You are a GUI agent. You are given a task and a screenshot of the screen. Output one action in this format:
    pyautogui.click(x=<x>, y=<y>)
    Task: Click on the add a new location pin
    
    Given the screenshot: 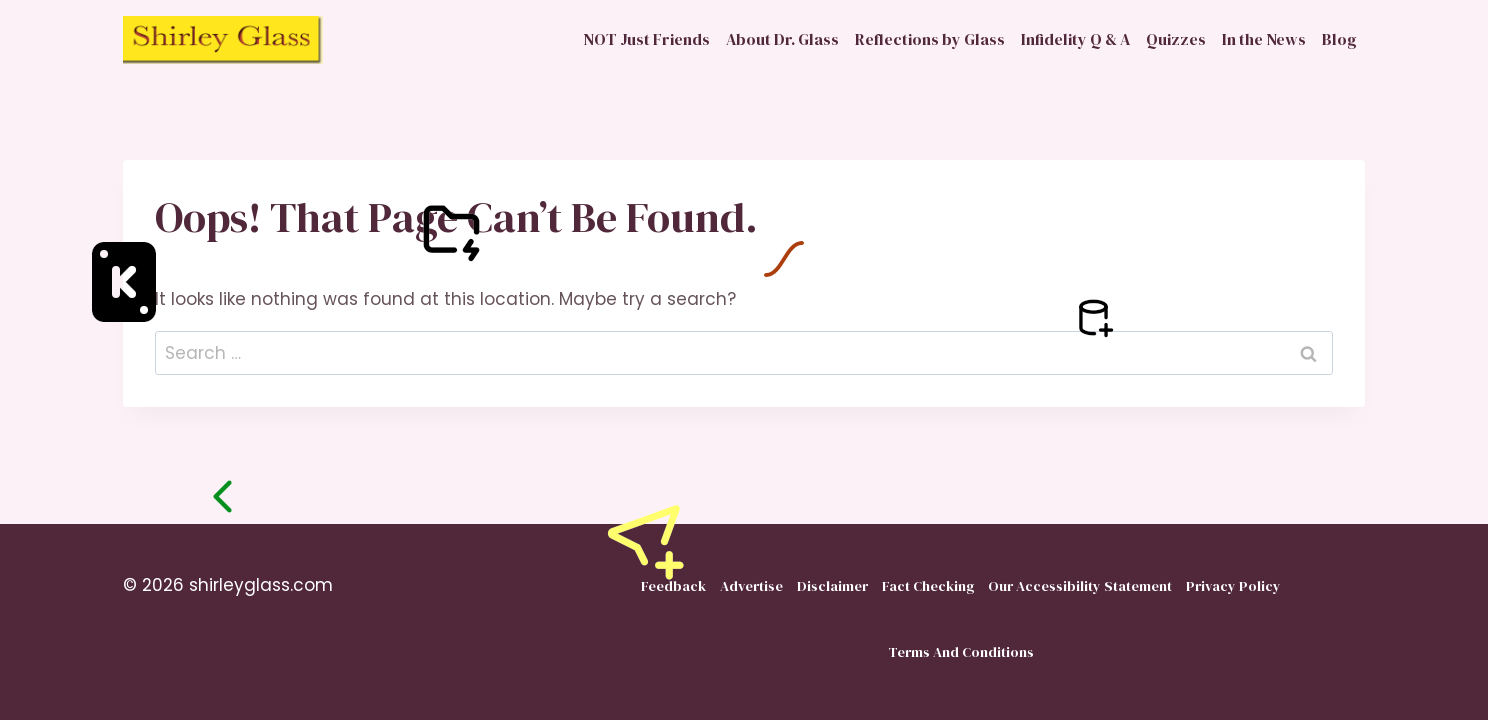 What is the action you would take?
    pyautogui.click(x=644, y=540)
    